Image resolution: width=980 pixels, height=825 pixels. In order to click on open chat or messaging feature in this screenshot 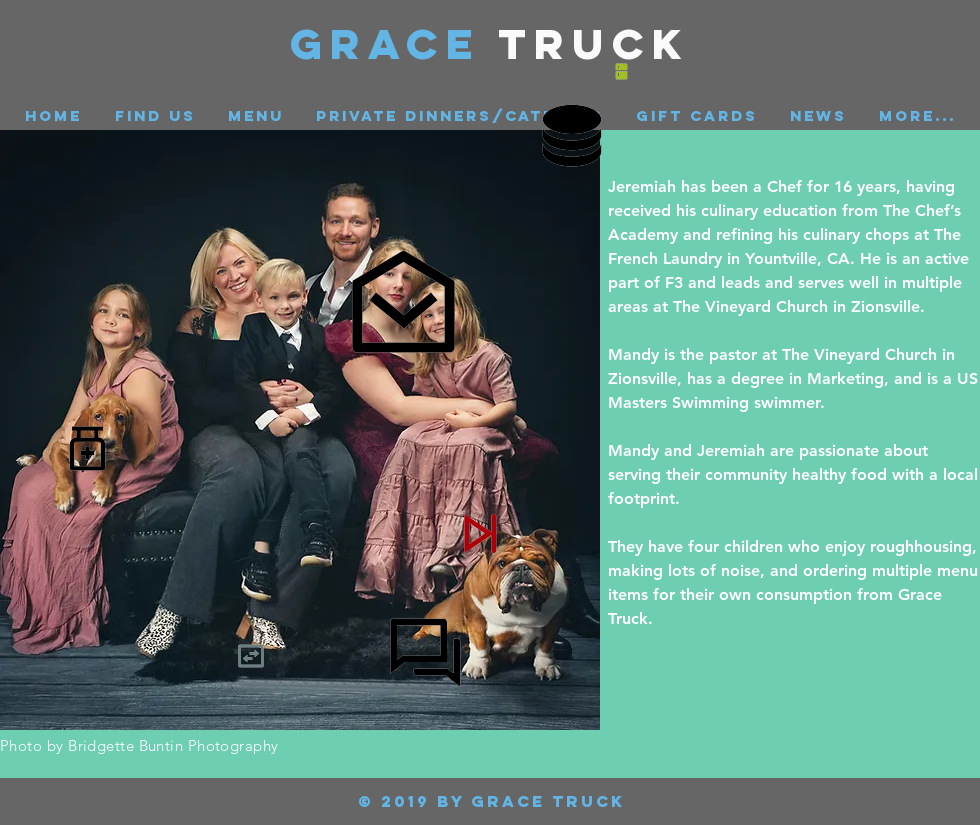, I will do `click(427, 652)`.